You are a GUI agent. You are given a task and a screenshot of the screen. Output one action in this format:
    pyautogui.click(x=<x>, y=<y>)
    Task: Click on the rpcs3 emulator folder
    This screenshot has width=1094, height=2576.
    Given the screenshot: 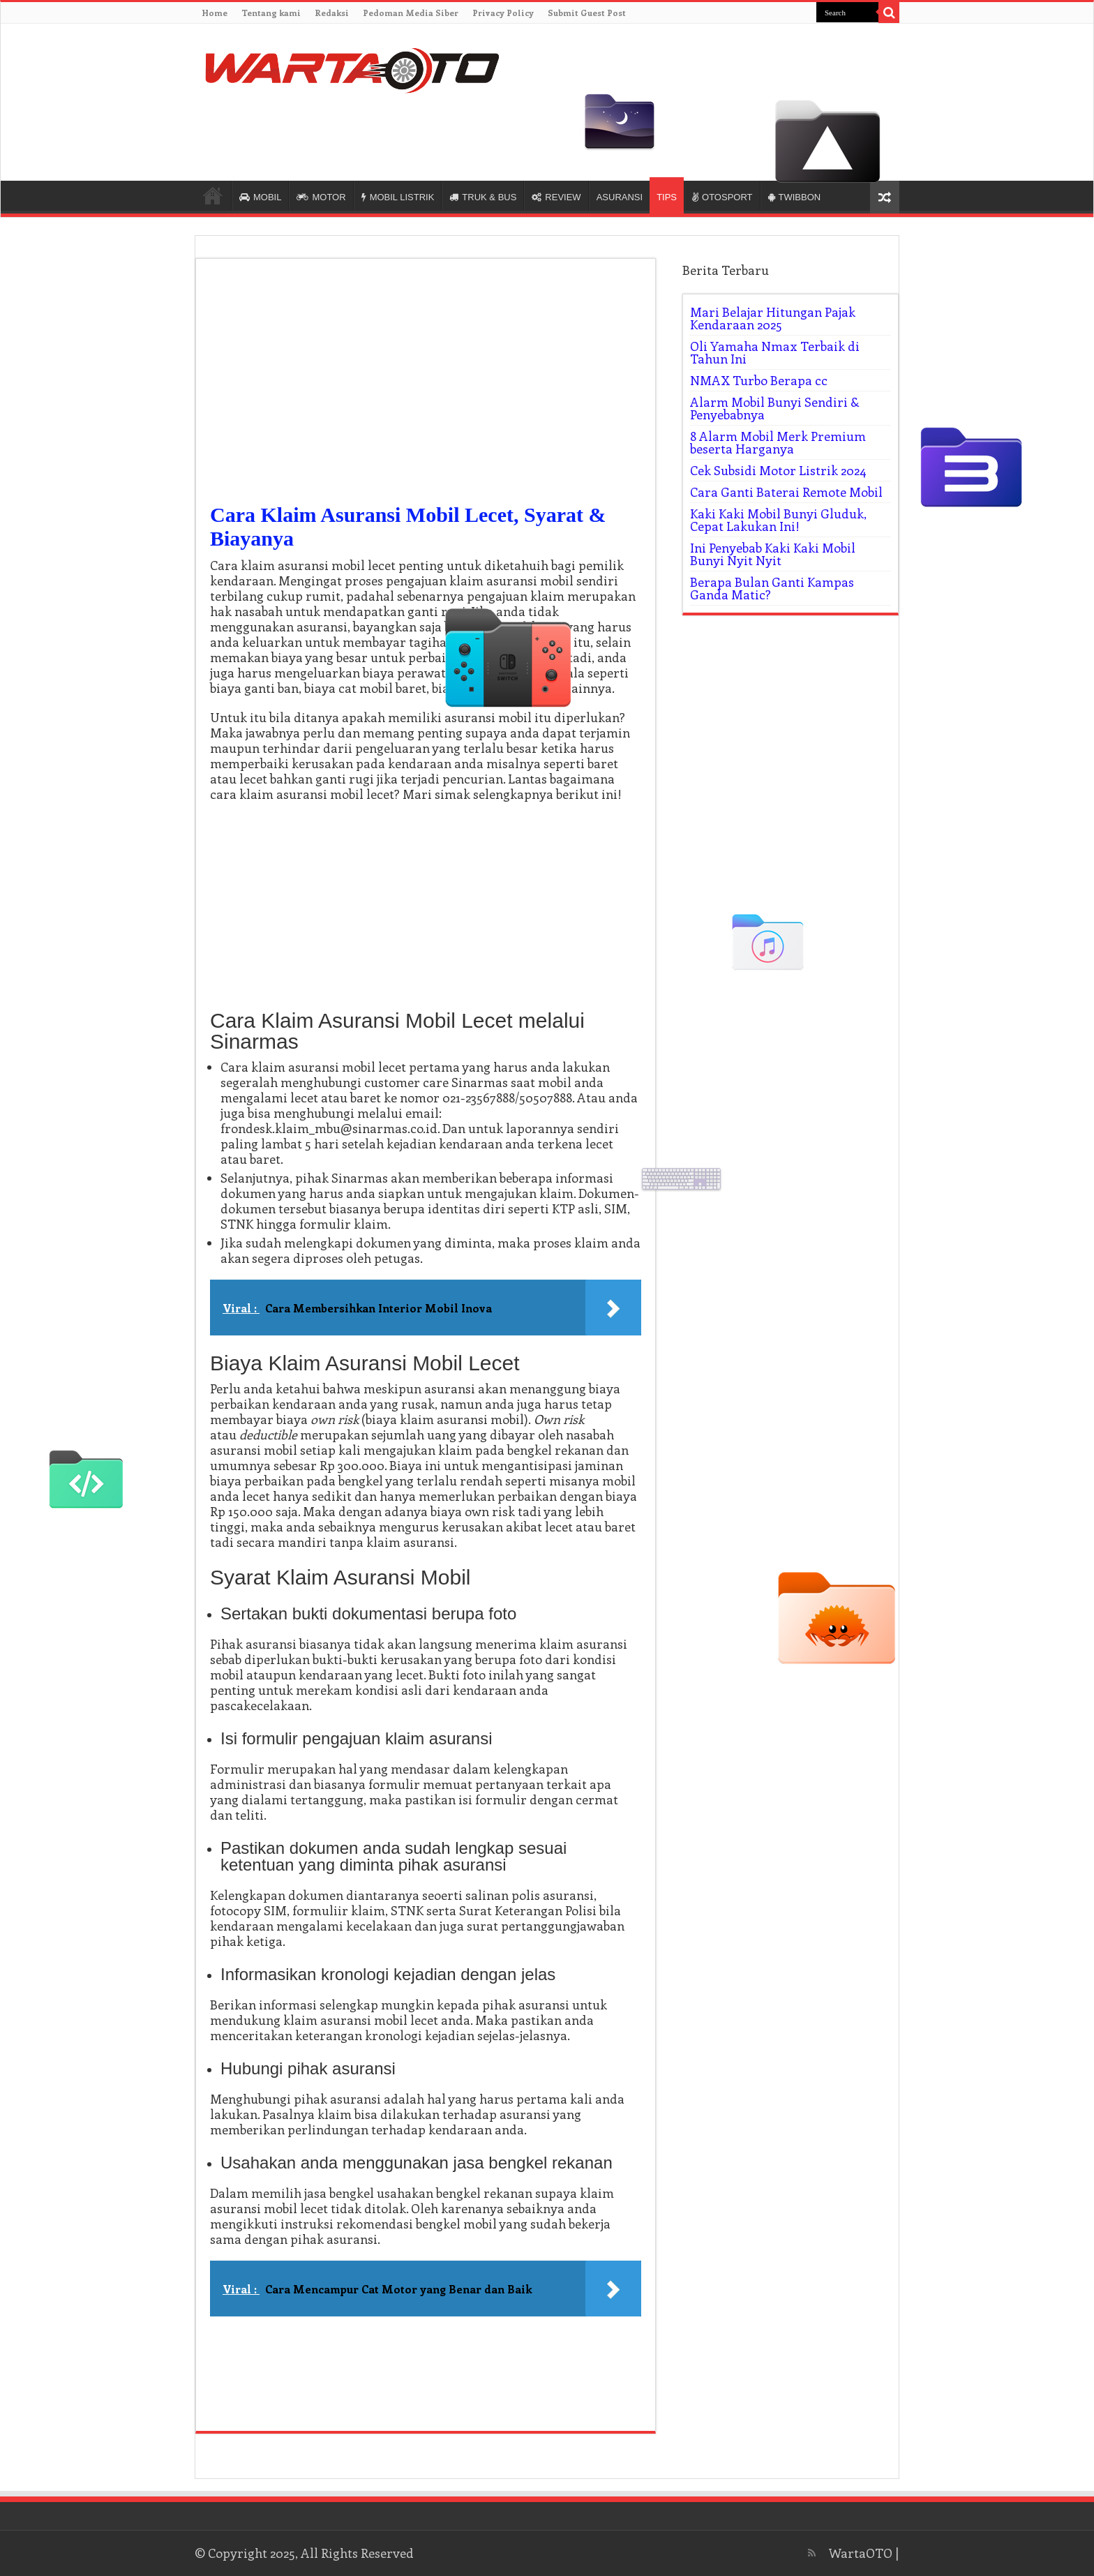 What is the action you would take?
    pyautogui.click(x=971, y=470)
    